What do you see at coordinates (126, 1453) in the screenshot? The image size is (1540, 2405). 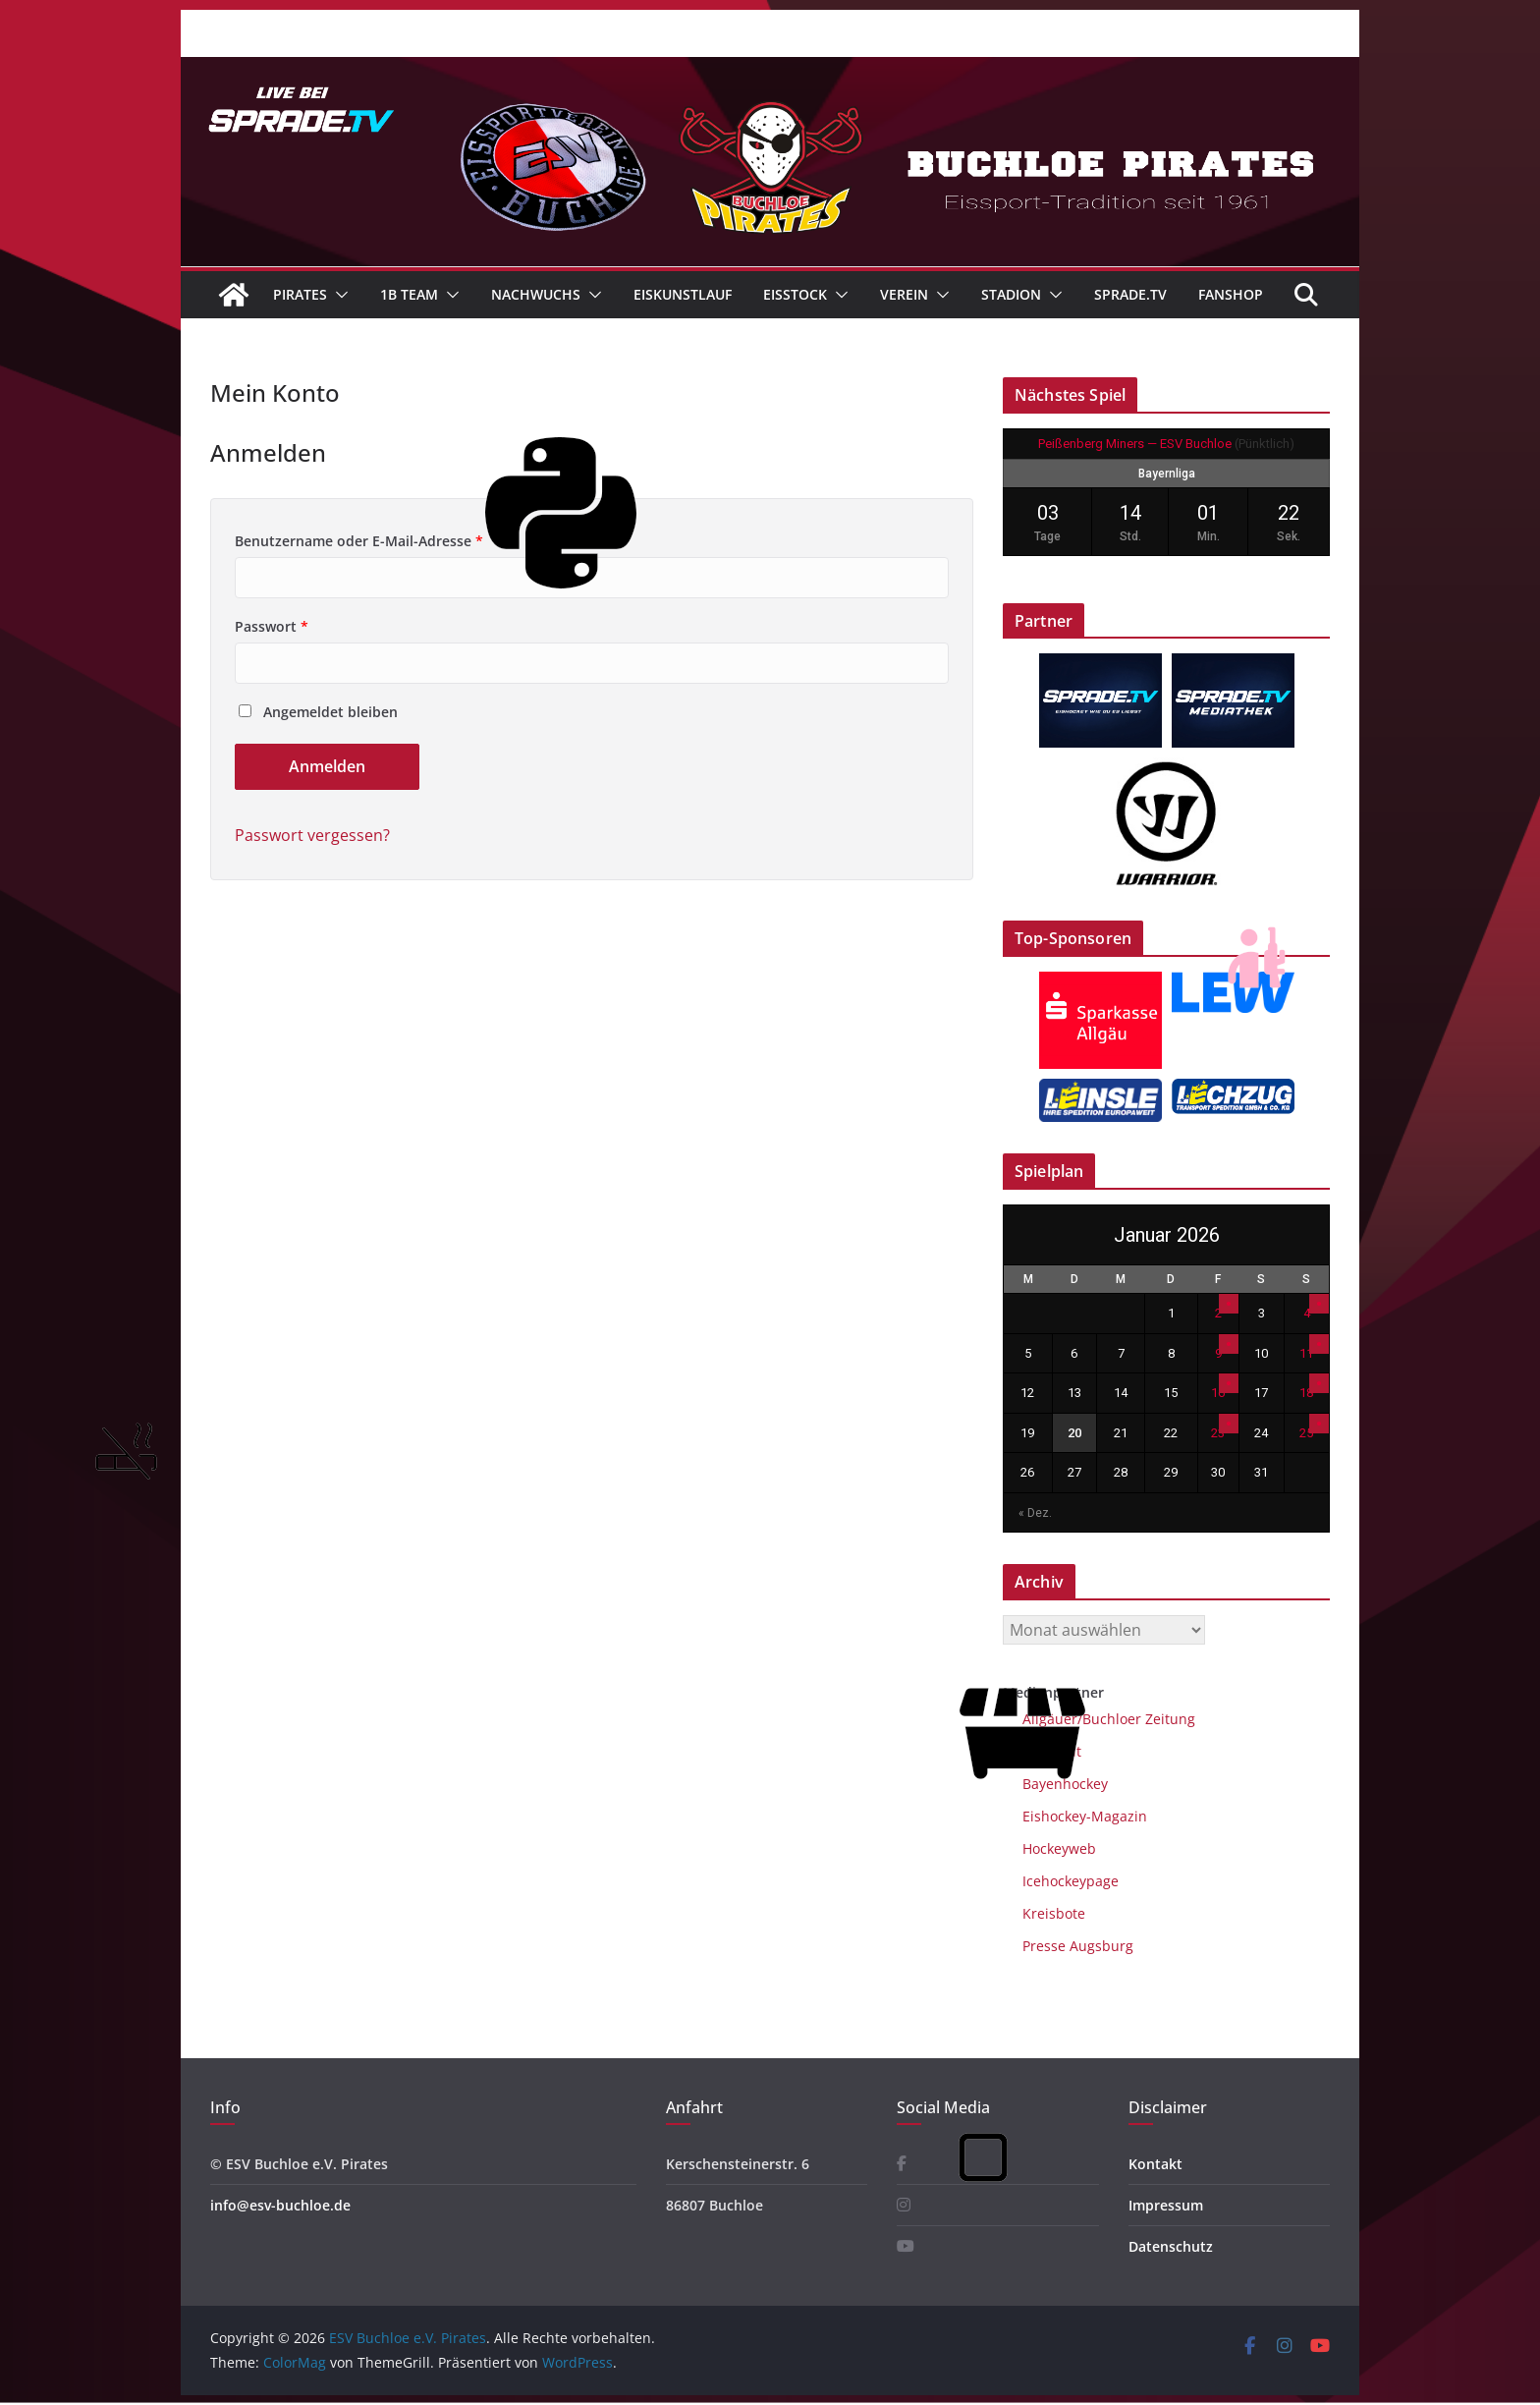 I see `indicates a no smoking zone` at bounding box center [126, 1453].